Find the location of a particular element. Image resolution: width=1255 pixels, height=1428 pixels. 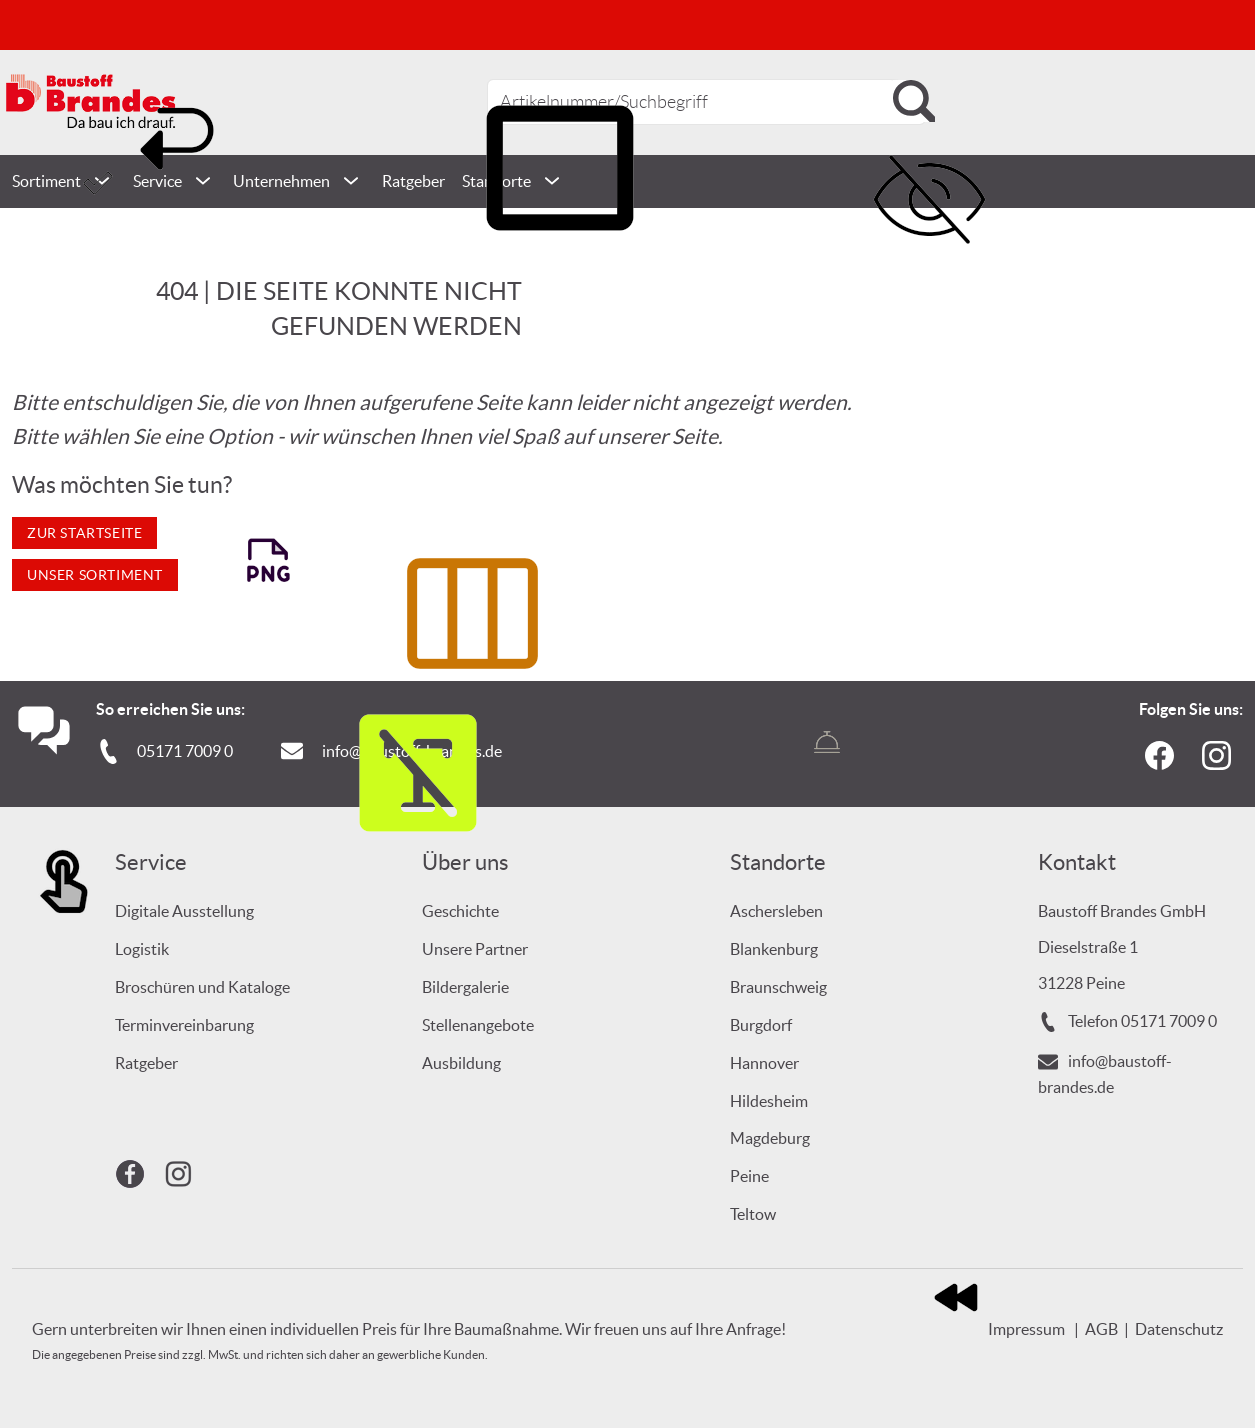

disable text formatting is located at coordinates (418, 773).